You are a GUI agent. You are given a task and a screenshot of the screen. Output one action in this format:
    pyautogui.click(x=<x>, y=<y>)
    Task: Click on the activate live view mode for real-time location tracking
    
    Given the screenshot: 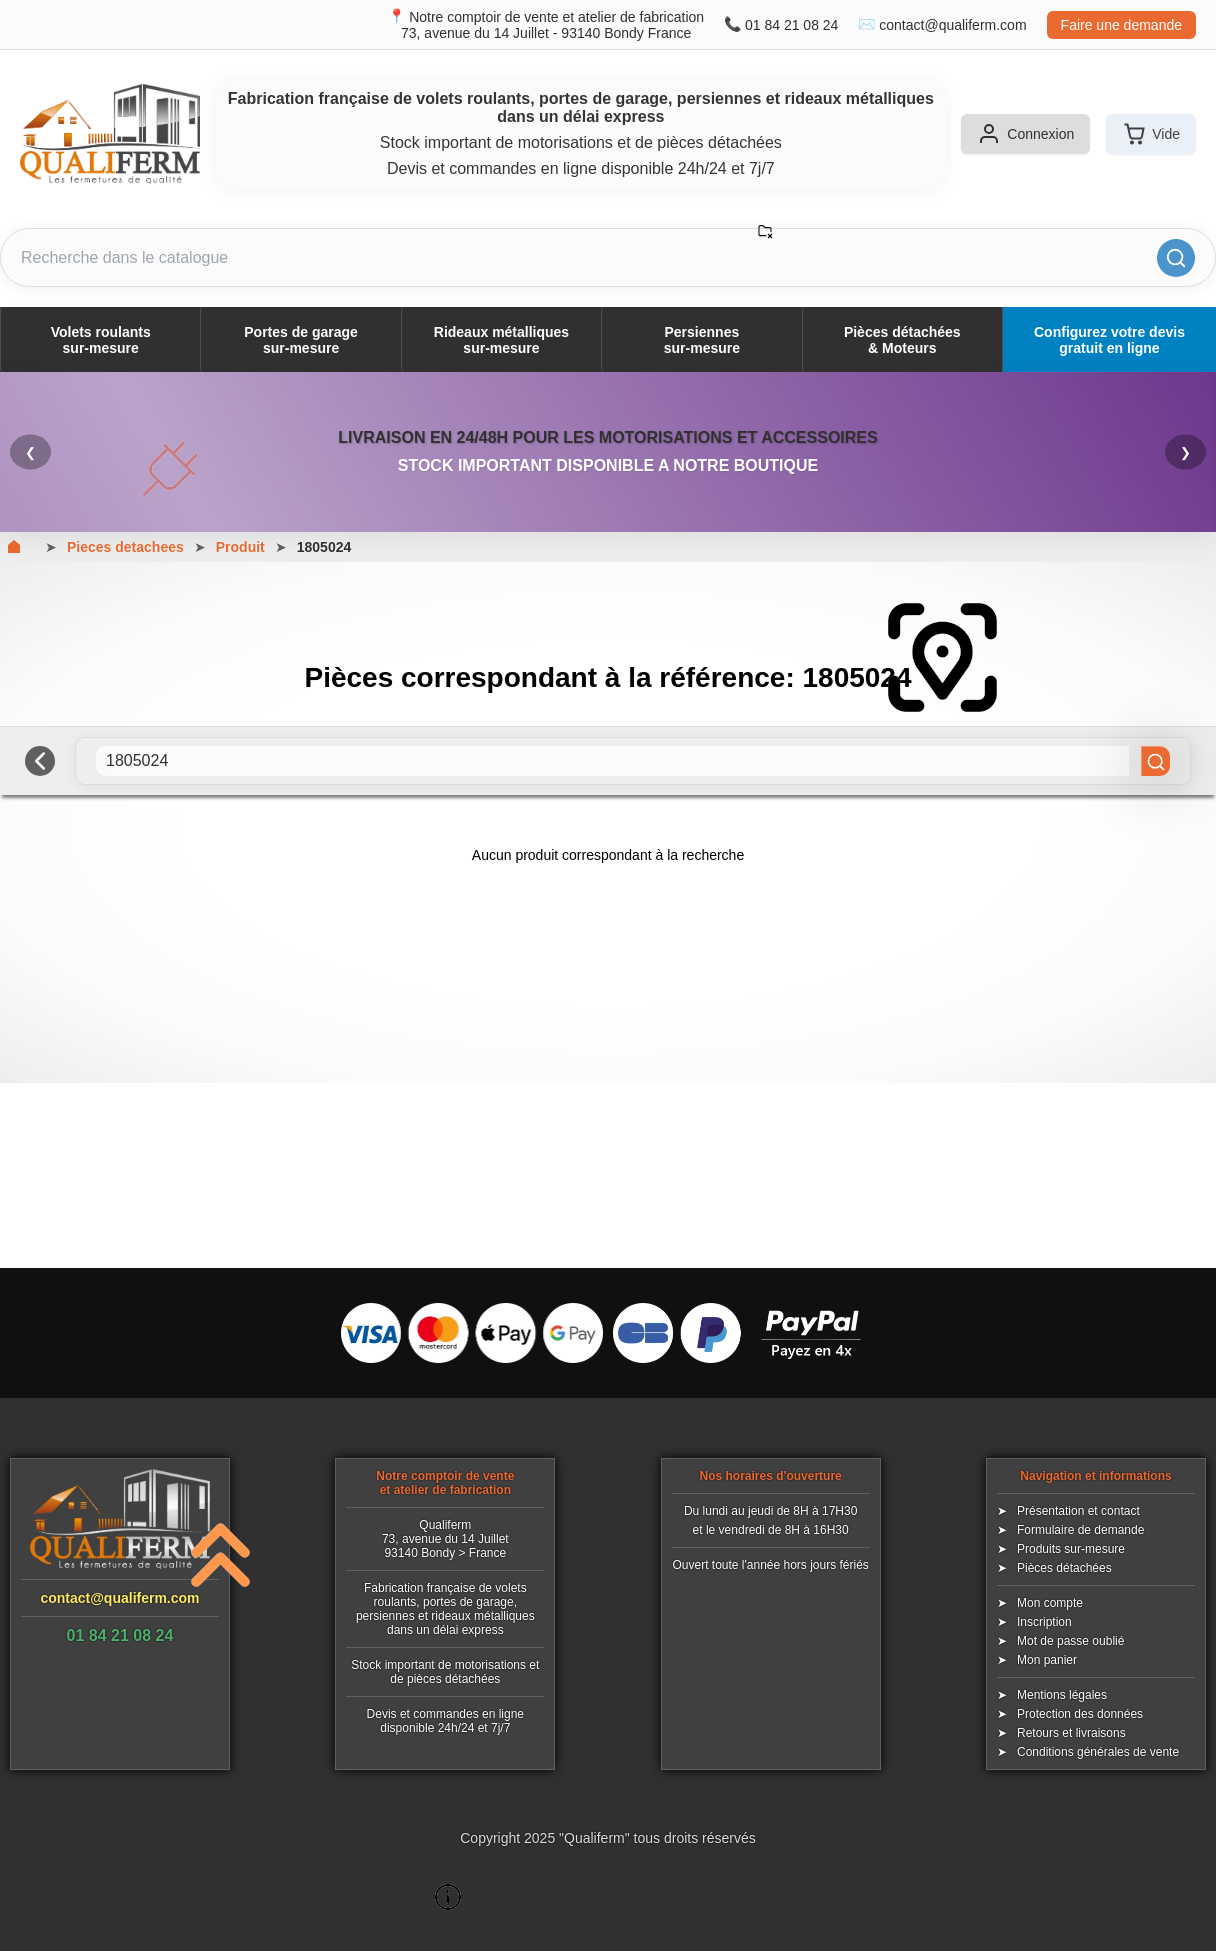 What is the action you would take?
    pyautogui.click(x=942, y=657)
    